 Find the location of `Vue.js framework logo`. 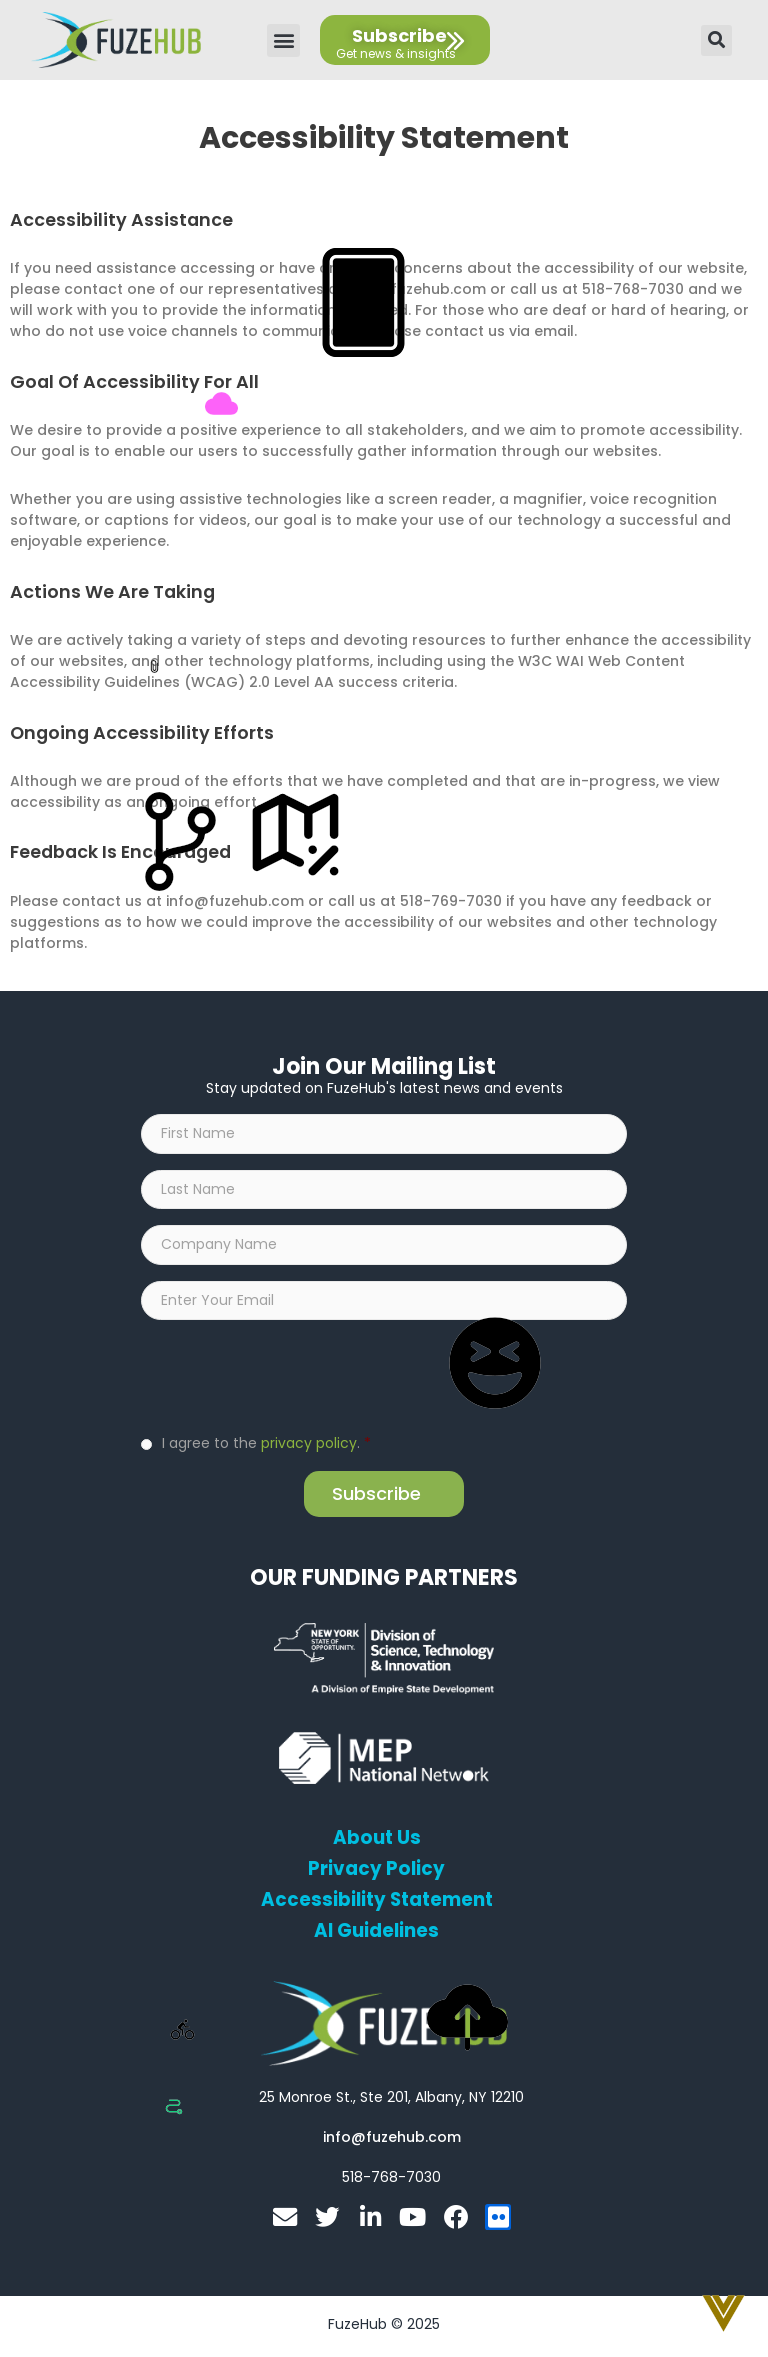

Vue.js framework logo is located at coordinates (723, 2313).